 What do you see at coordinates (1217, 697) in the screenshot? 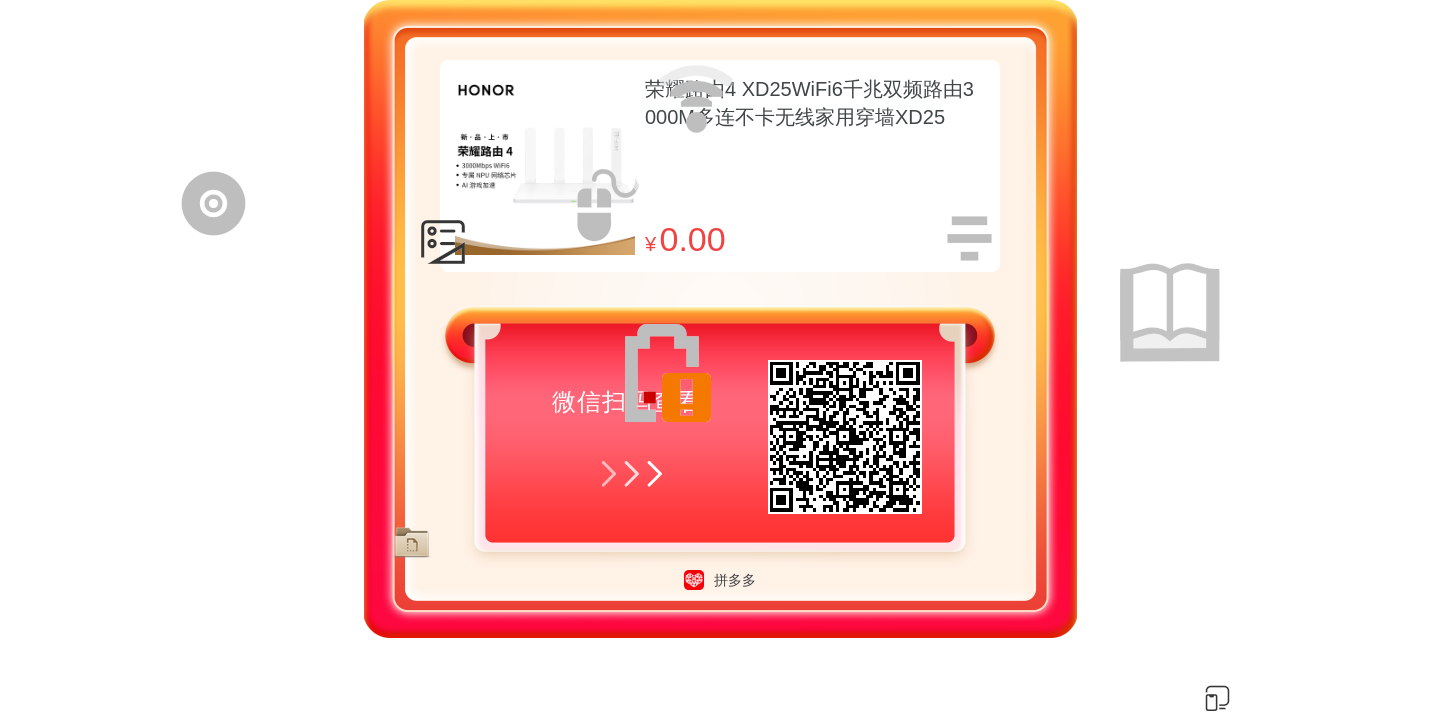
I see `link or sync devices together` at bounding box center [1217, 697].